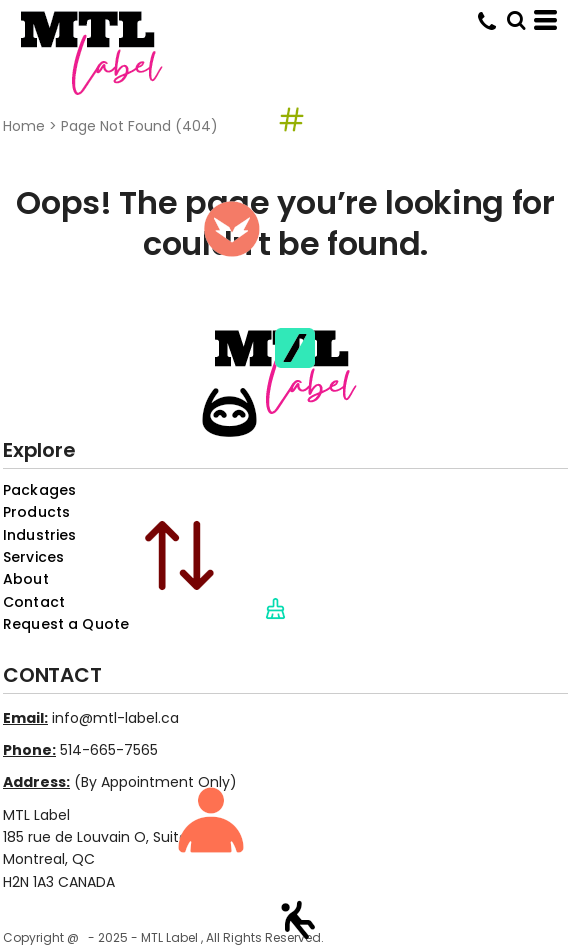 This screenshot has width=571, height=949. What do you see at coordinates (297, 920) in the screenshot?
I see `indicates a slip or fall hazard warning` at bounding box center [297, 920].